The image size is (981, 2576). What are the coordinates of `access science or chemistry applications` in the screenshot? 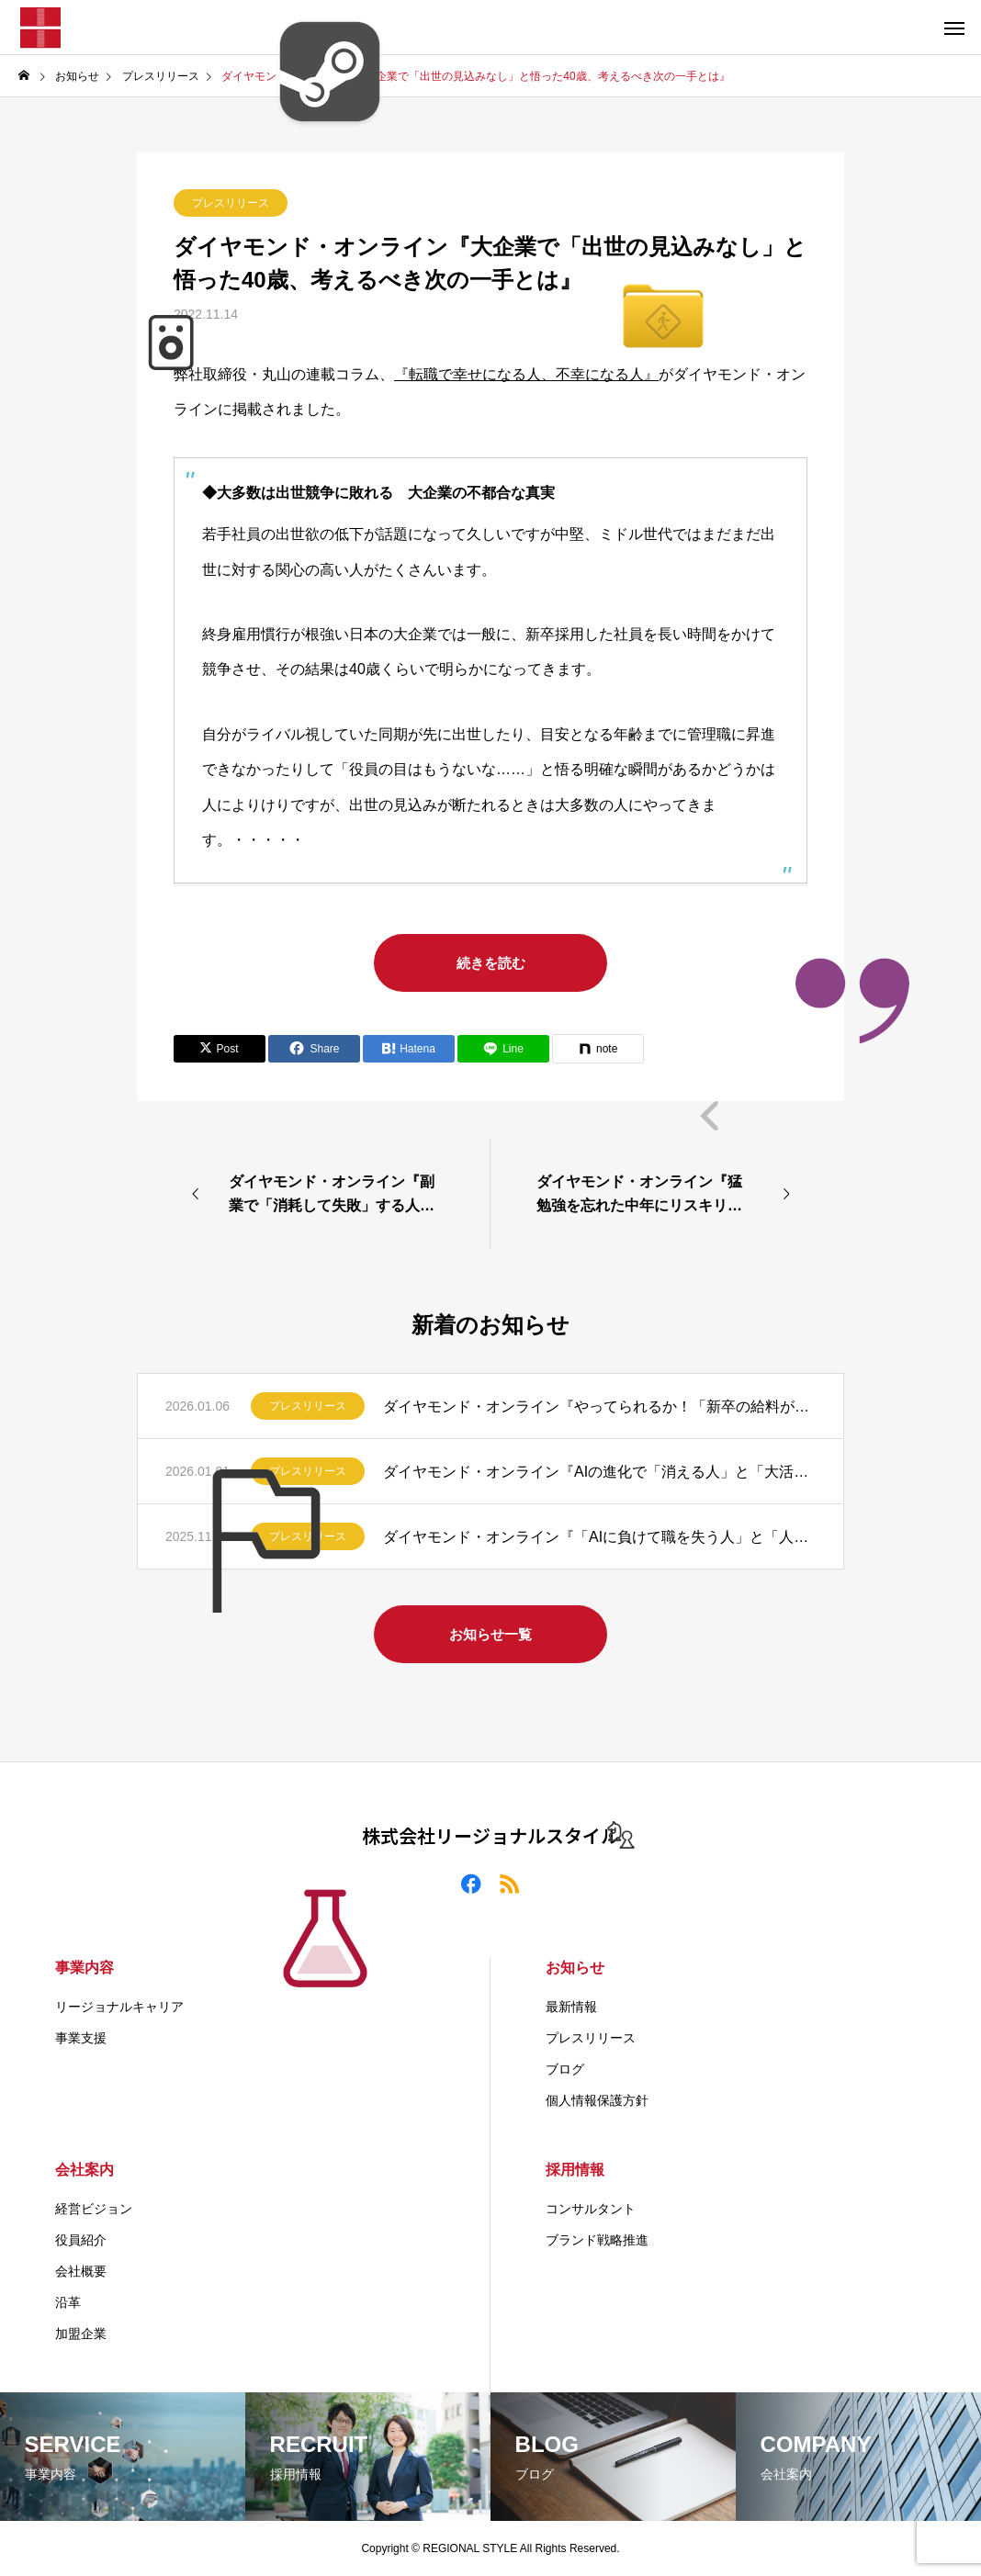 It's located at (325, 1939).